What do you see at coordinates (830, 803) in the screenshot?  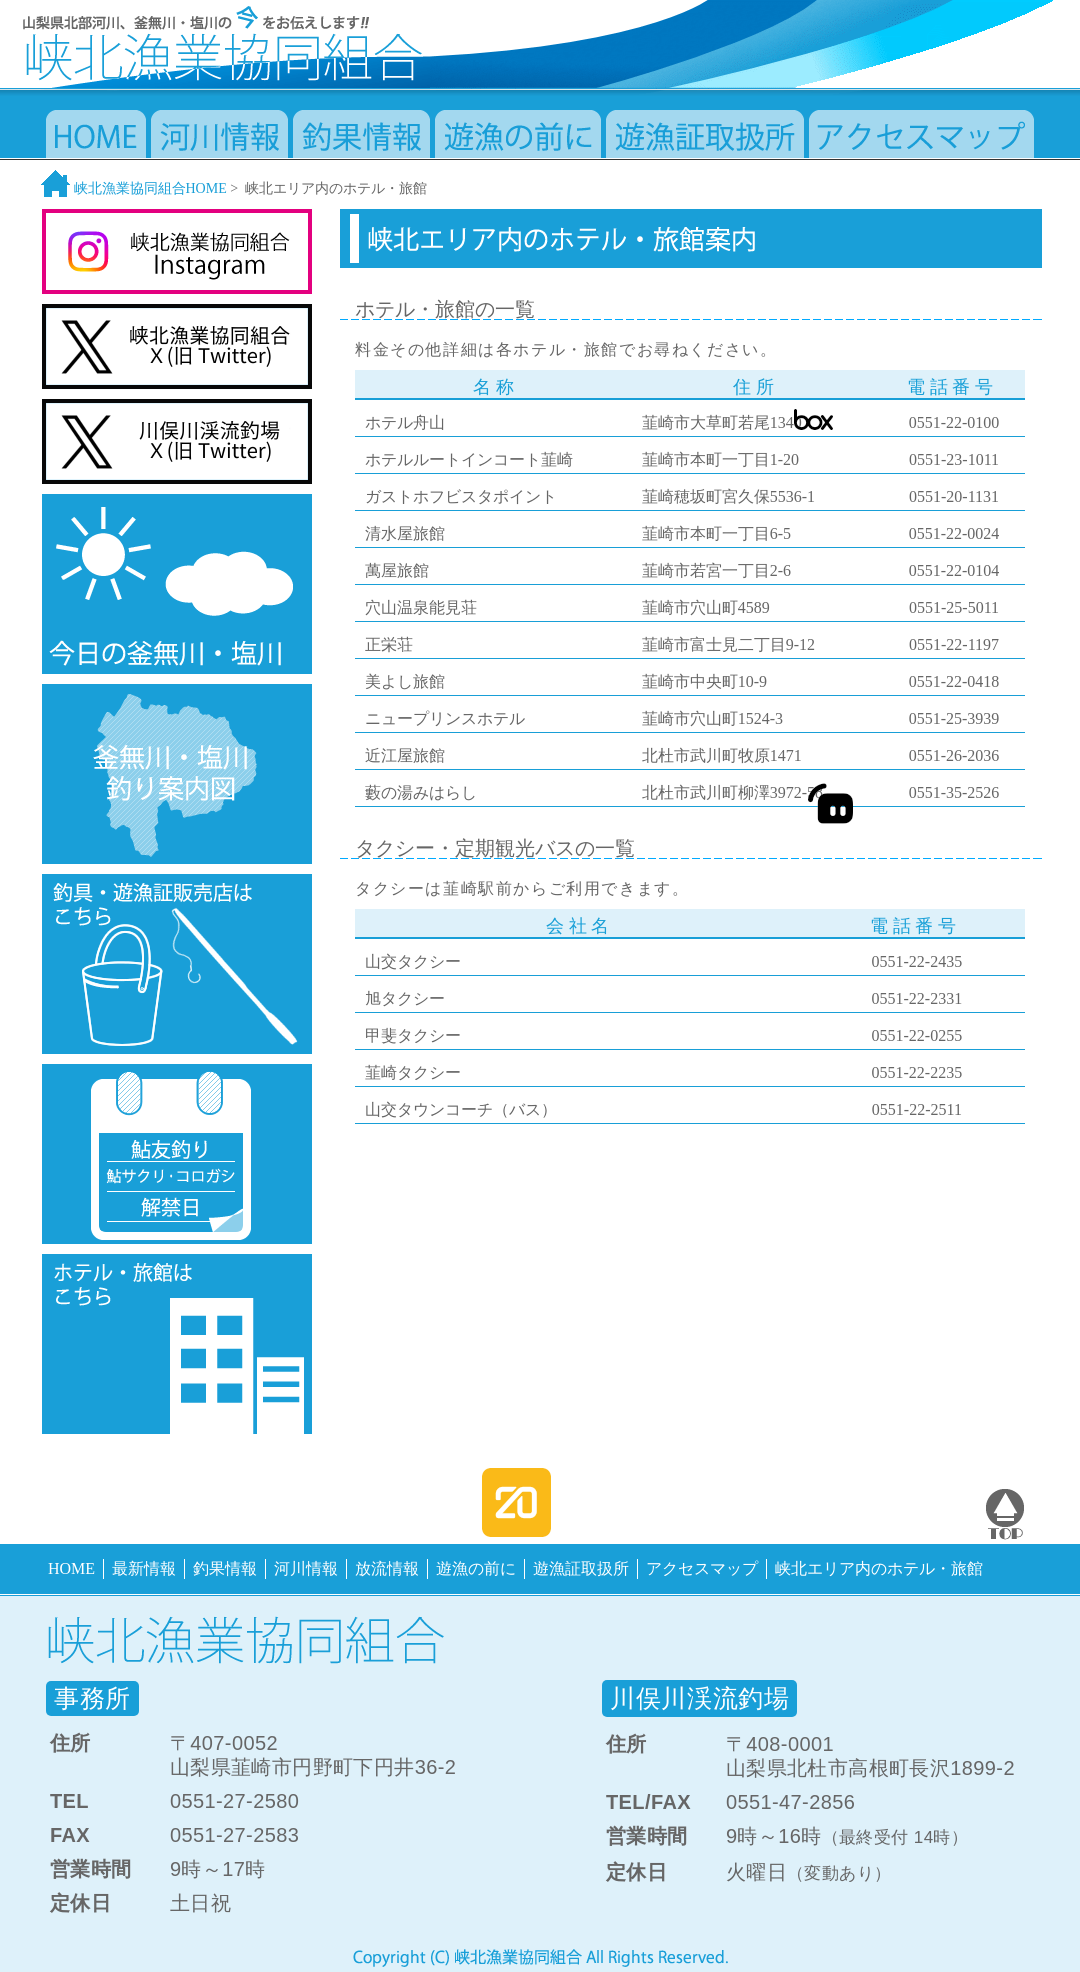 I see `open streamlabs streaming software` at bounding box center [830, 803].